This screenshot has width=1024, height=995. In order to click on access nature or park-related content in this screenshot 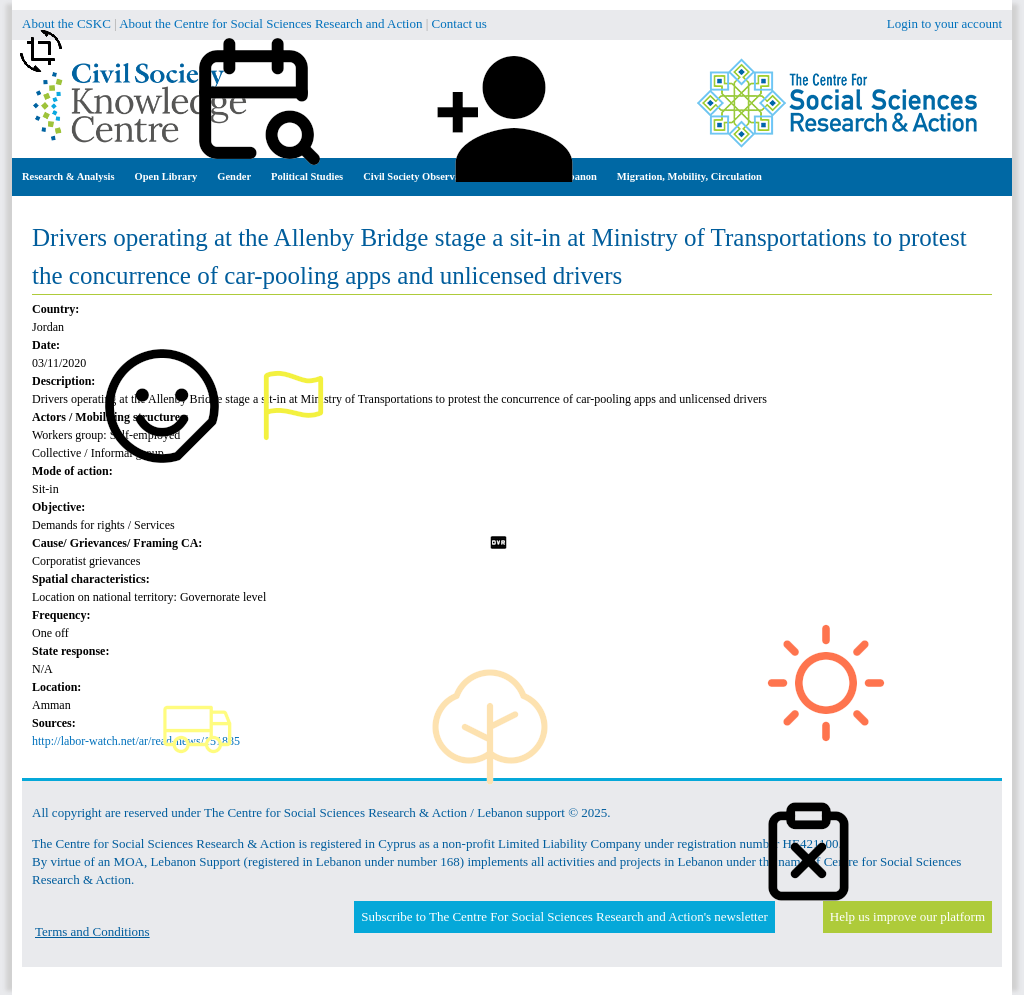, I will do `click(490, 727)`.